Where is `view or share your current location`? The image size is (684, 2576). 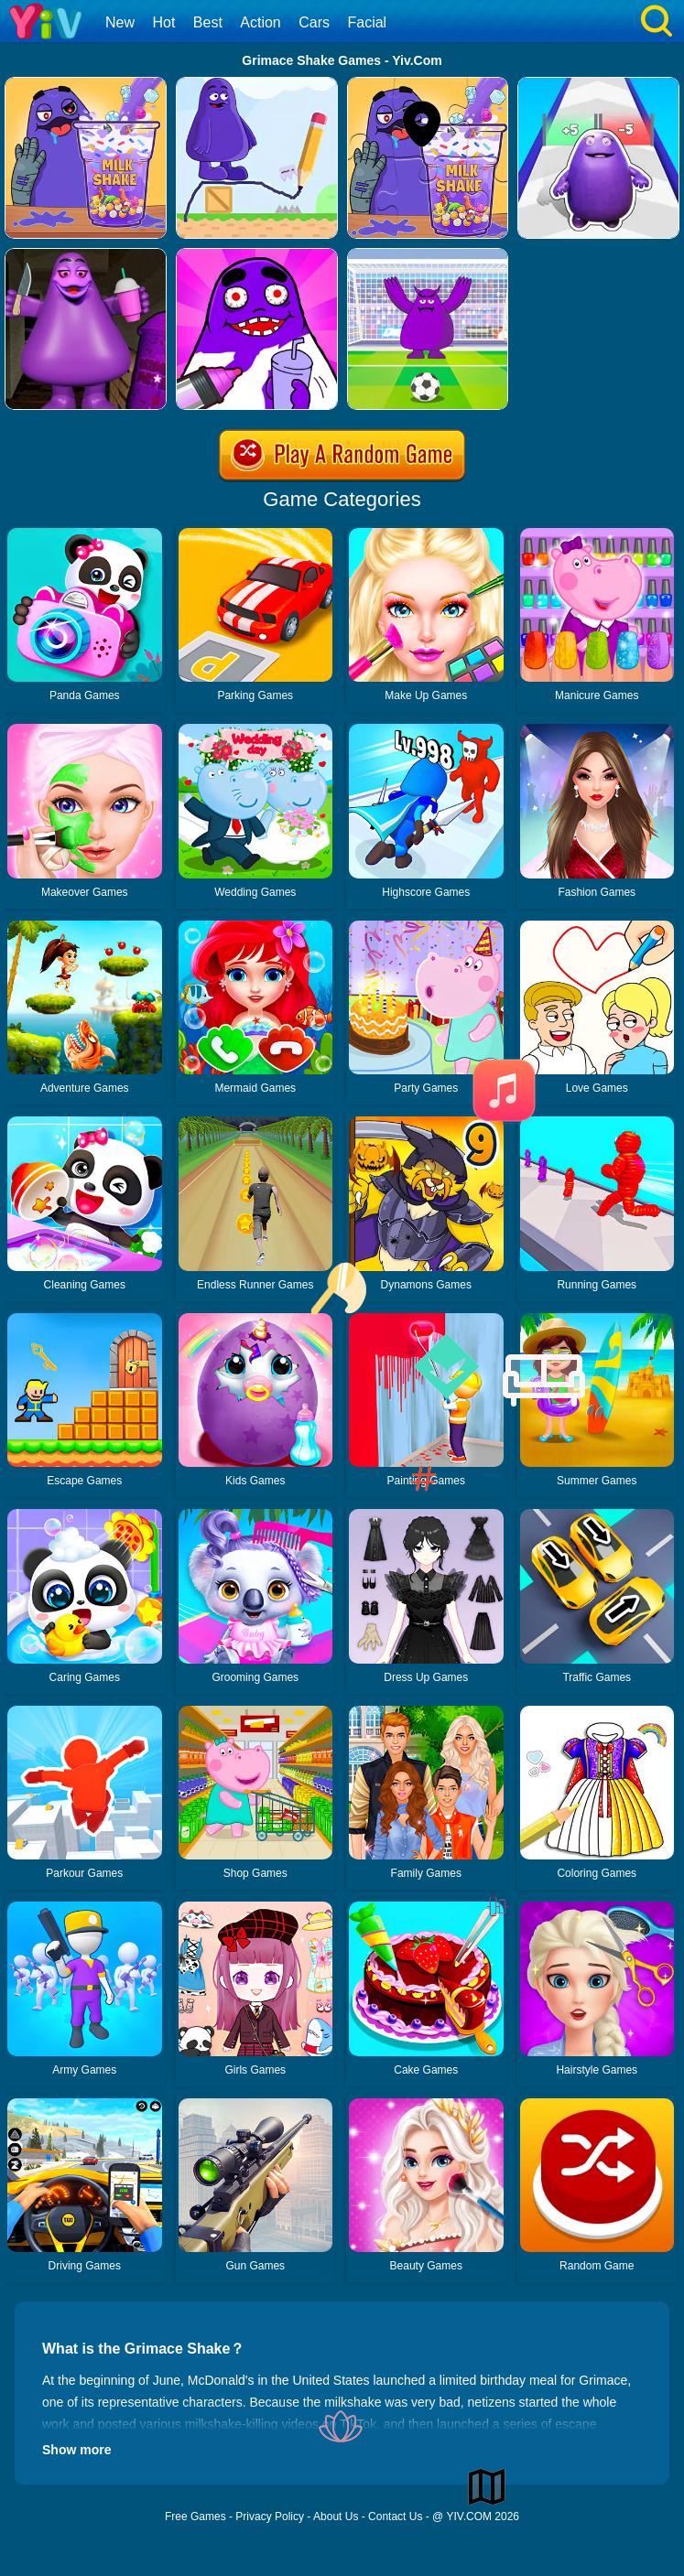 view or share your current location is located at coordinates (421, 124).